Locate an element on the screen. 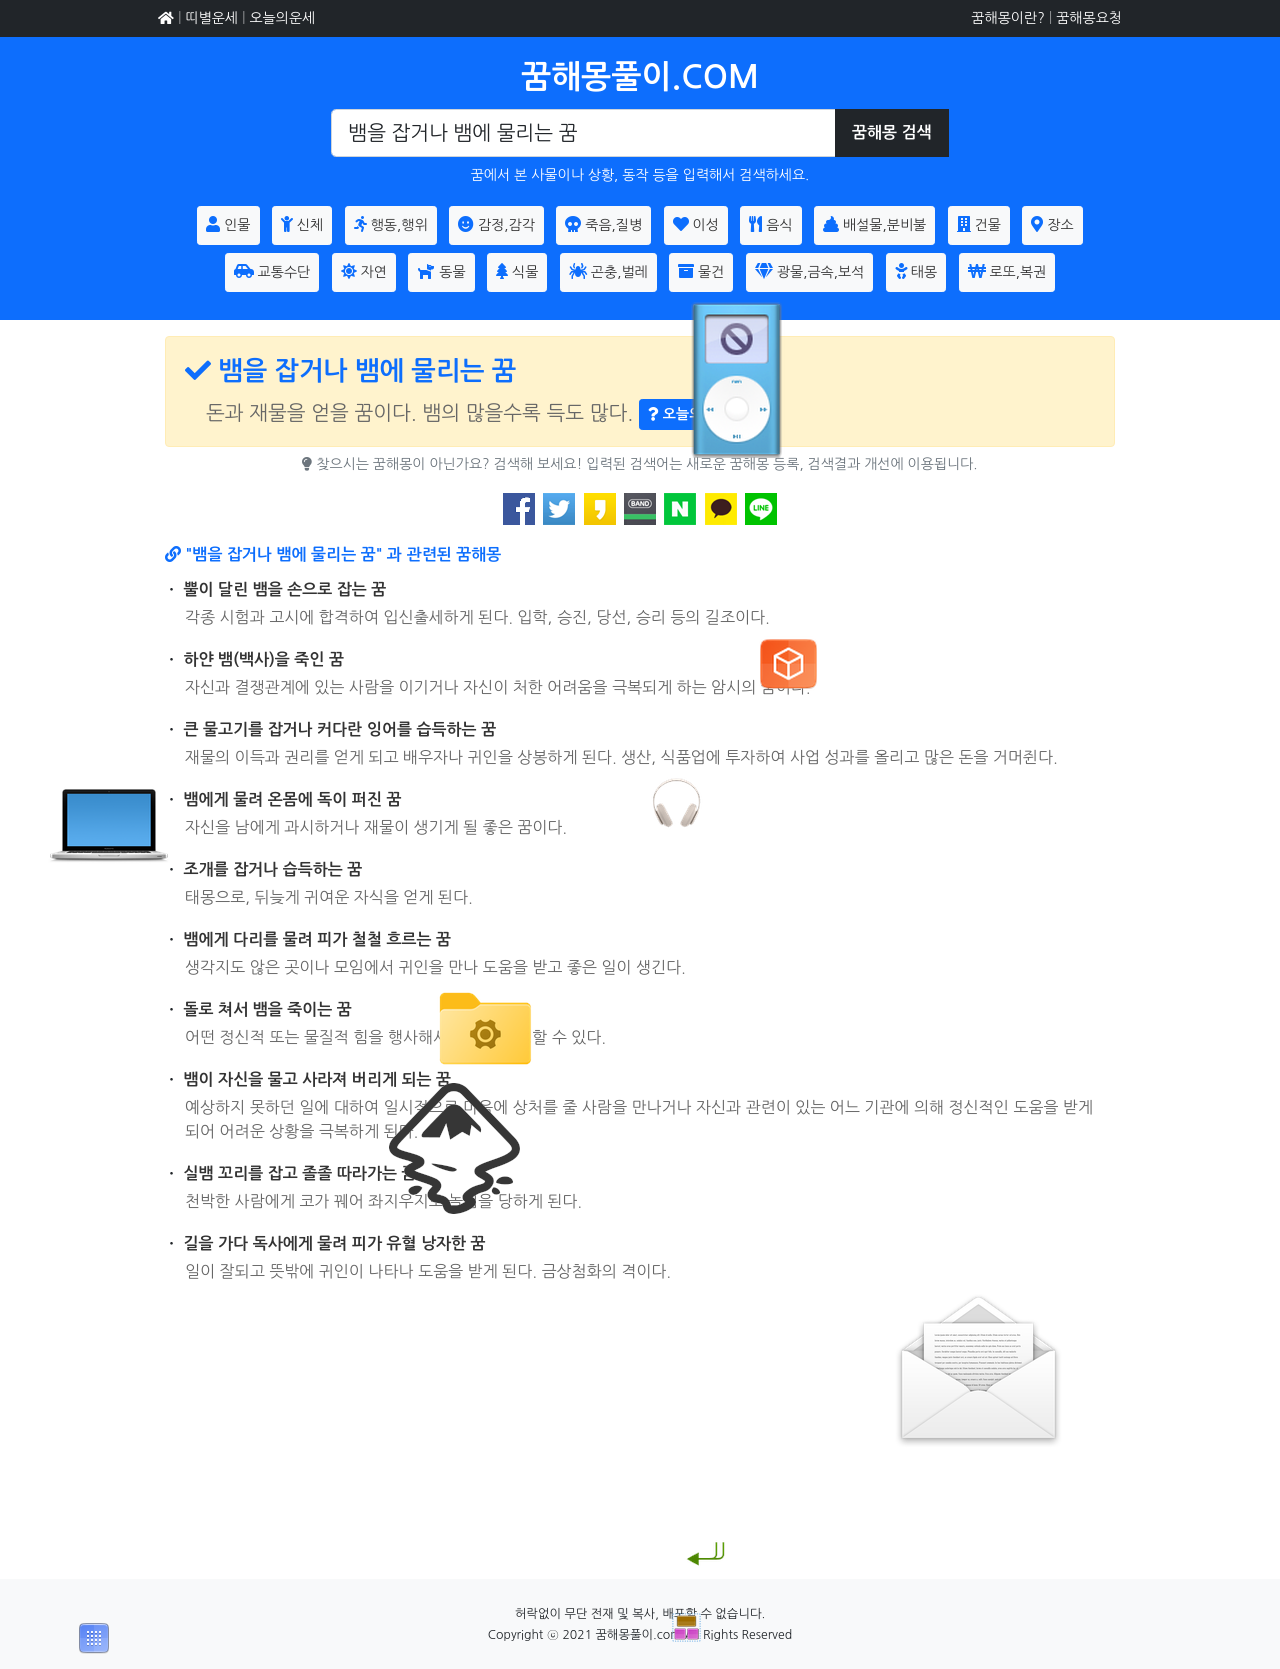  open inkscape vector graphics editor is located at coordinates (454, 1148).